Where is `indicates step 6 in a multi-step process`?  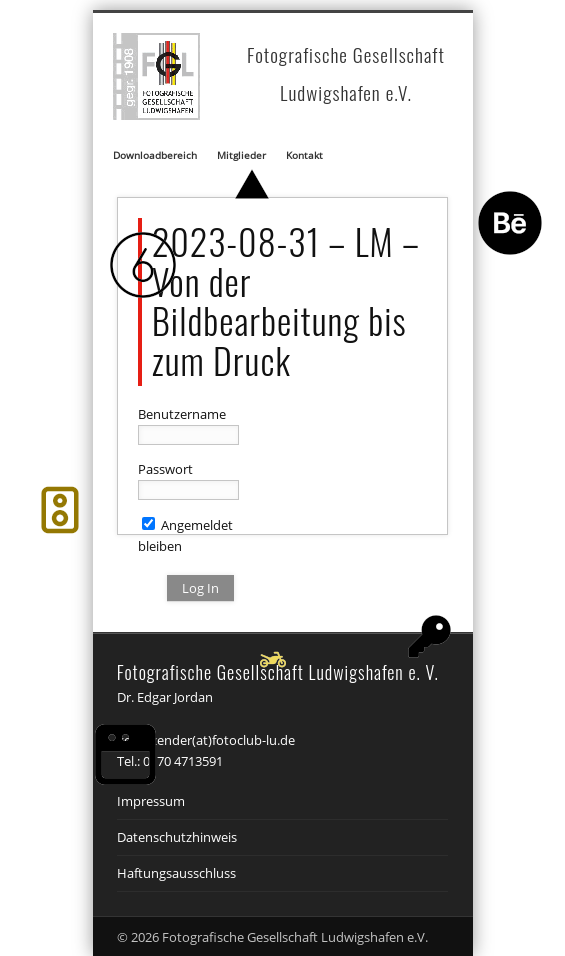
indicates step 6 in a multi-step process is located at coordinates (143, 265).